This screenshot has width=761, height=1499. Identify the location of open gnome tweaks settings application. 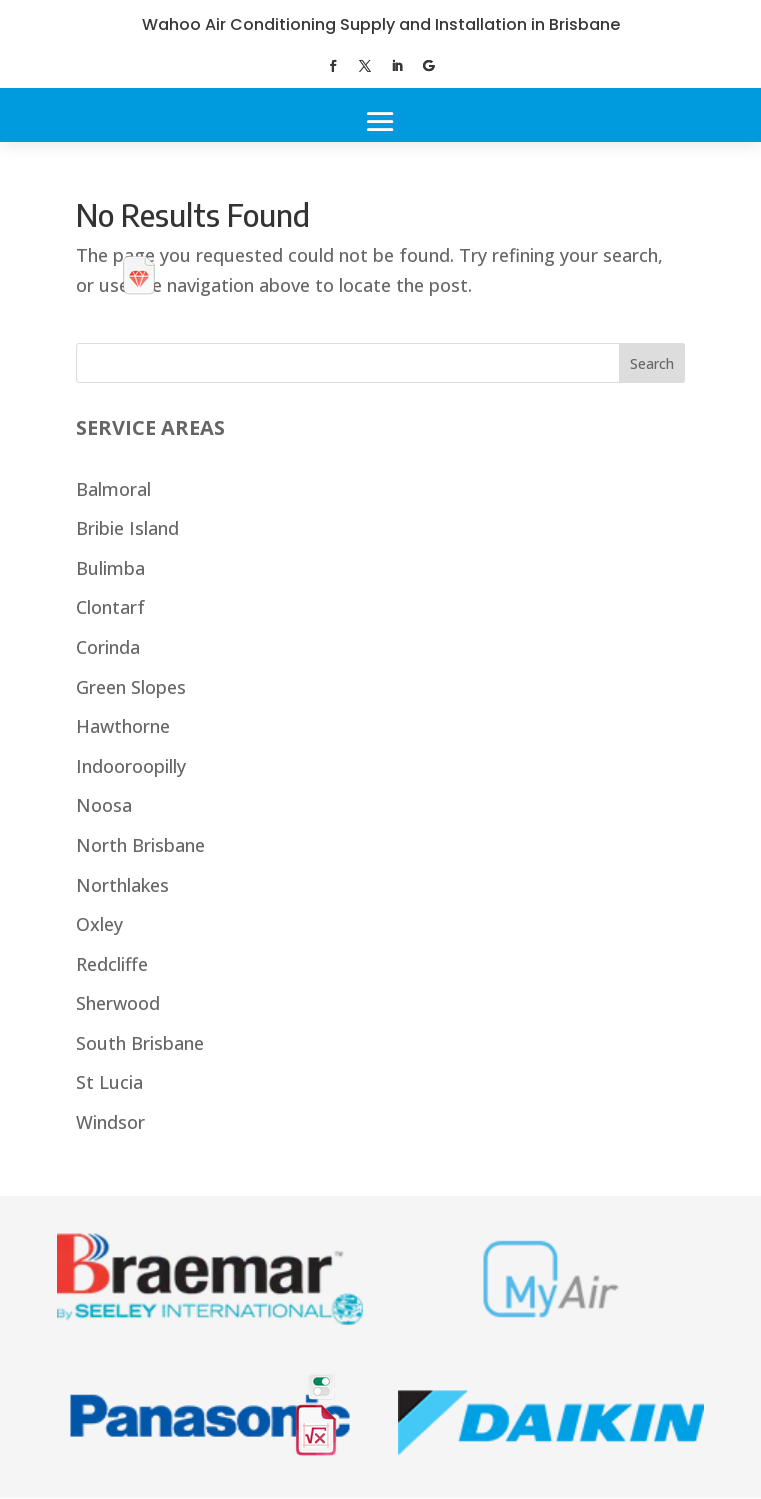
(321, 1386).